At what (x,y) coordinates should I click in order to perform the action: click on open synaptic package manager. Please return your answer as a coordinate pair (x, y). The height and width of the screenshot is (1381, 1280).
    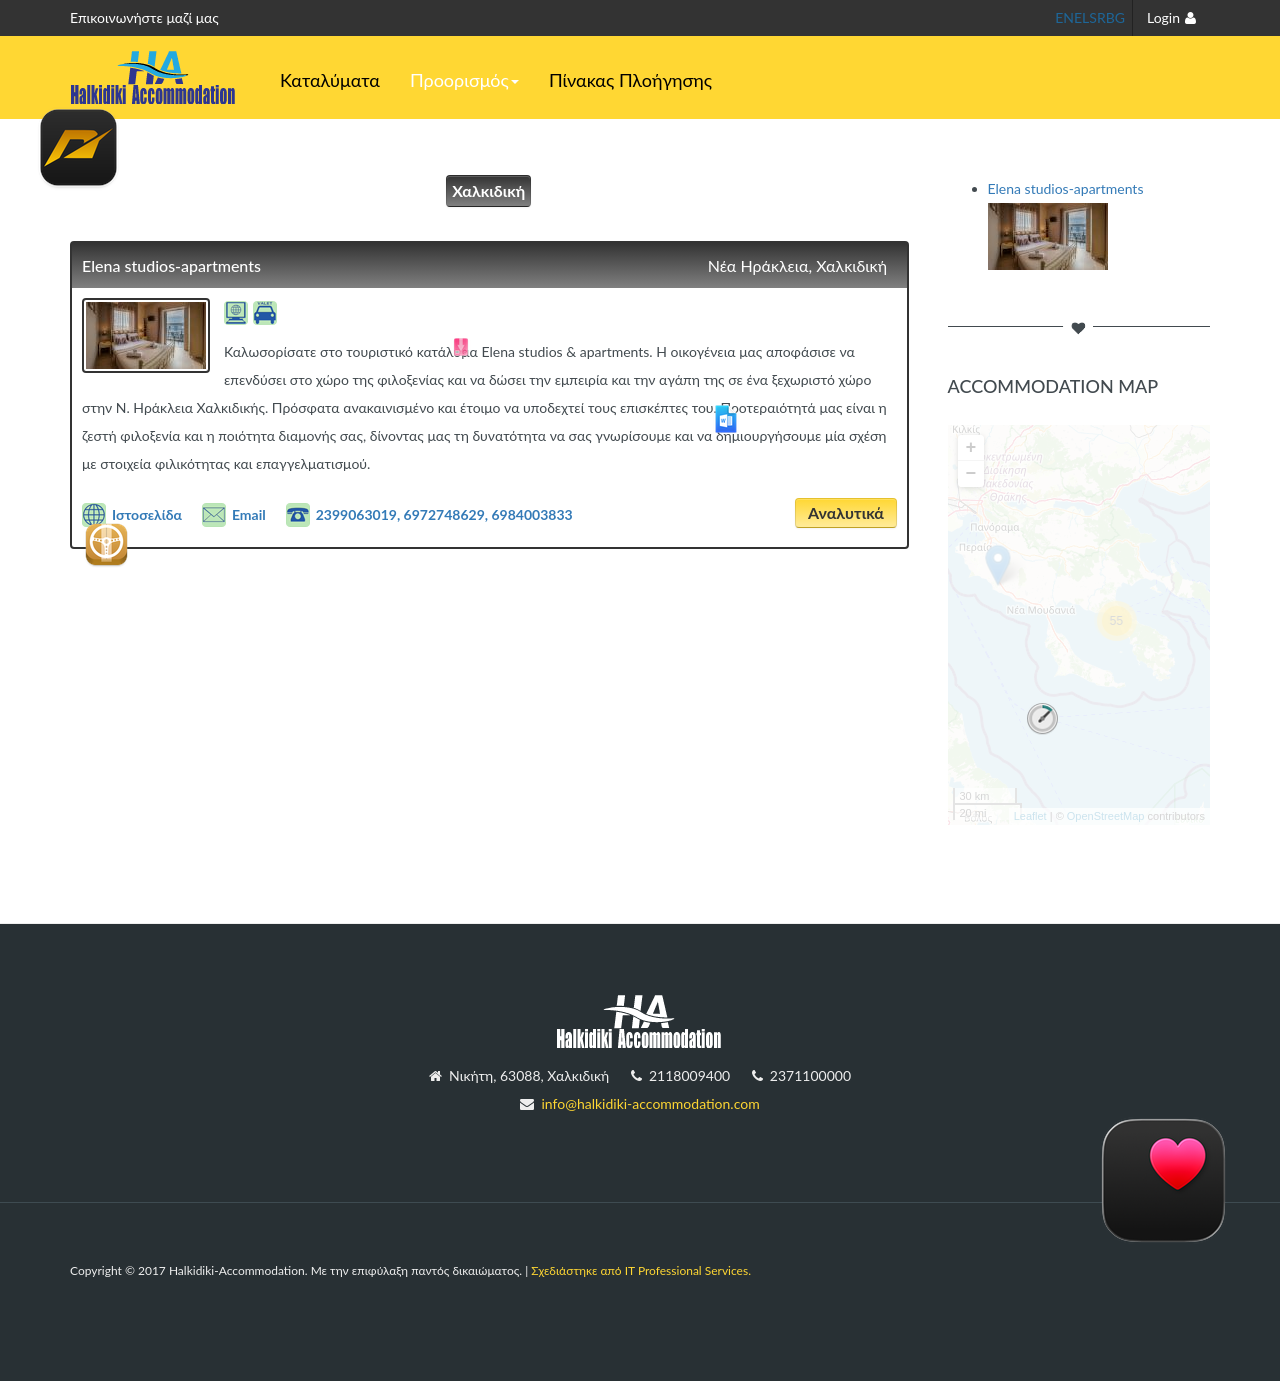
    Looking at the image, I should click on (461, 347).